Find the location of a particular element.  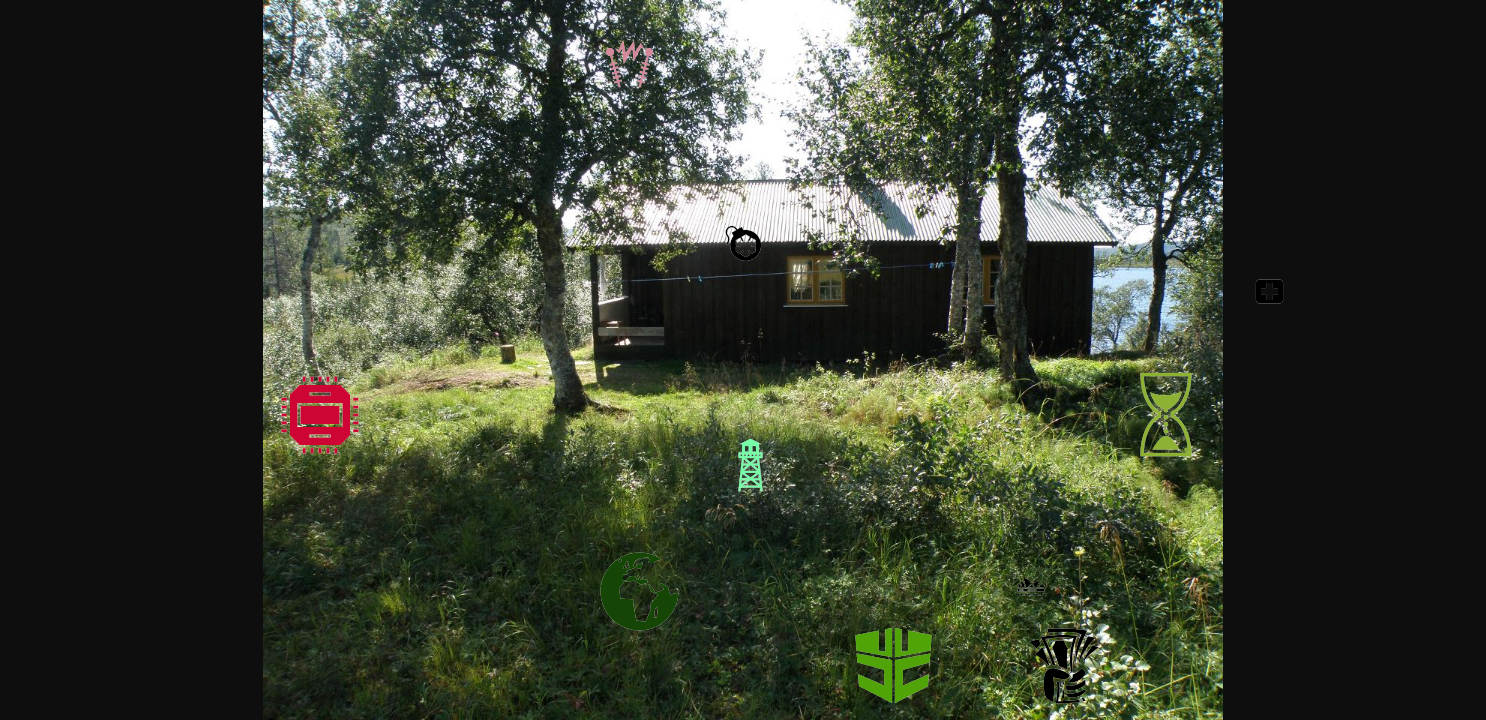

indicates electrical discharge or power surge is located at coordinates (629, 63).